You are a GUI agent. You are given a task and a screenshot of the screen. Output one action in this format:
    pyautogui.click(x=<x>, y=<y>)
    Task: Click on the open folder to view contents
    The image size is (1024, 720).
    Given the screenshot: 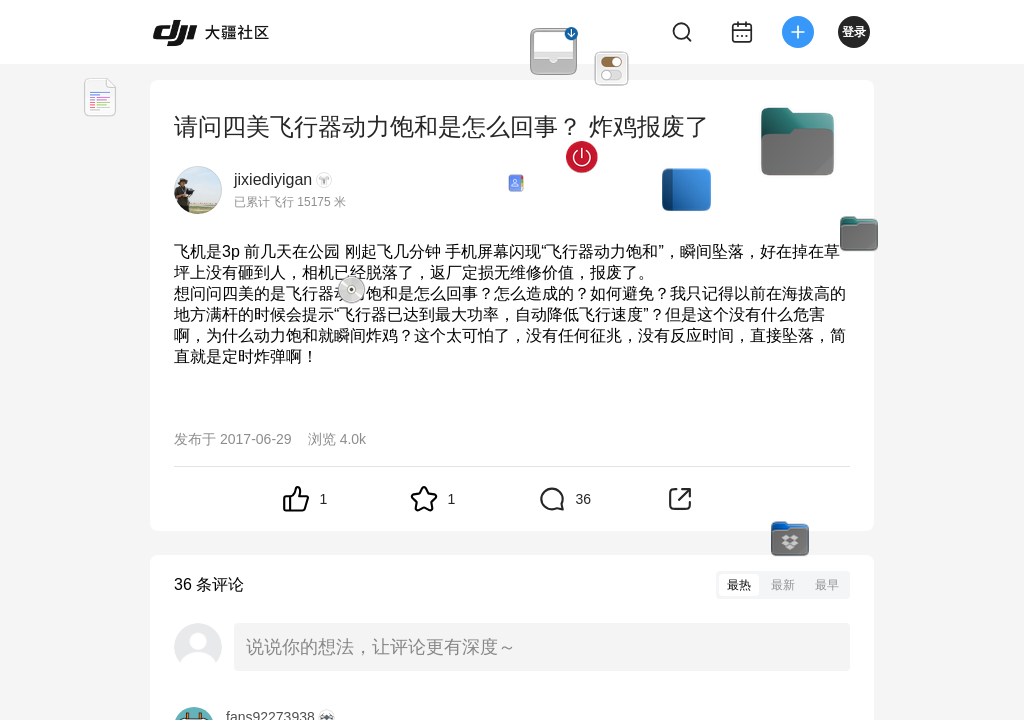 What is the action you would take?
    pyautogui.click(x=859, y=233)
    